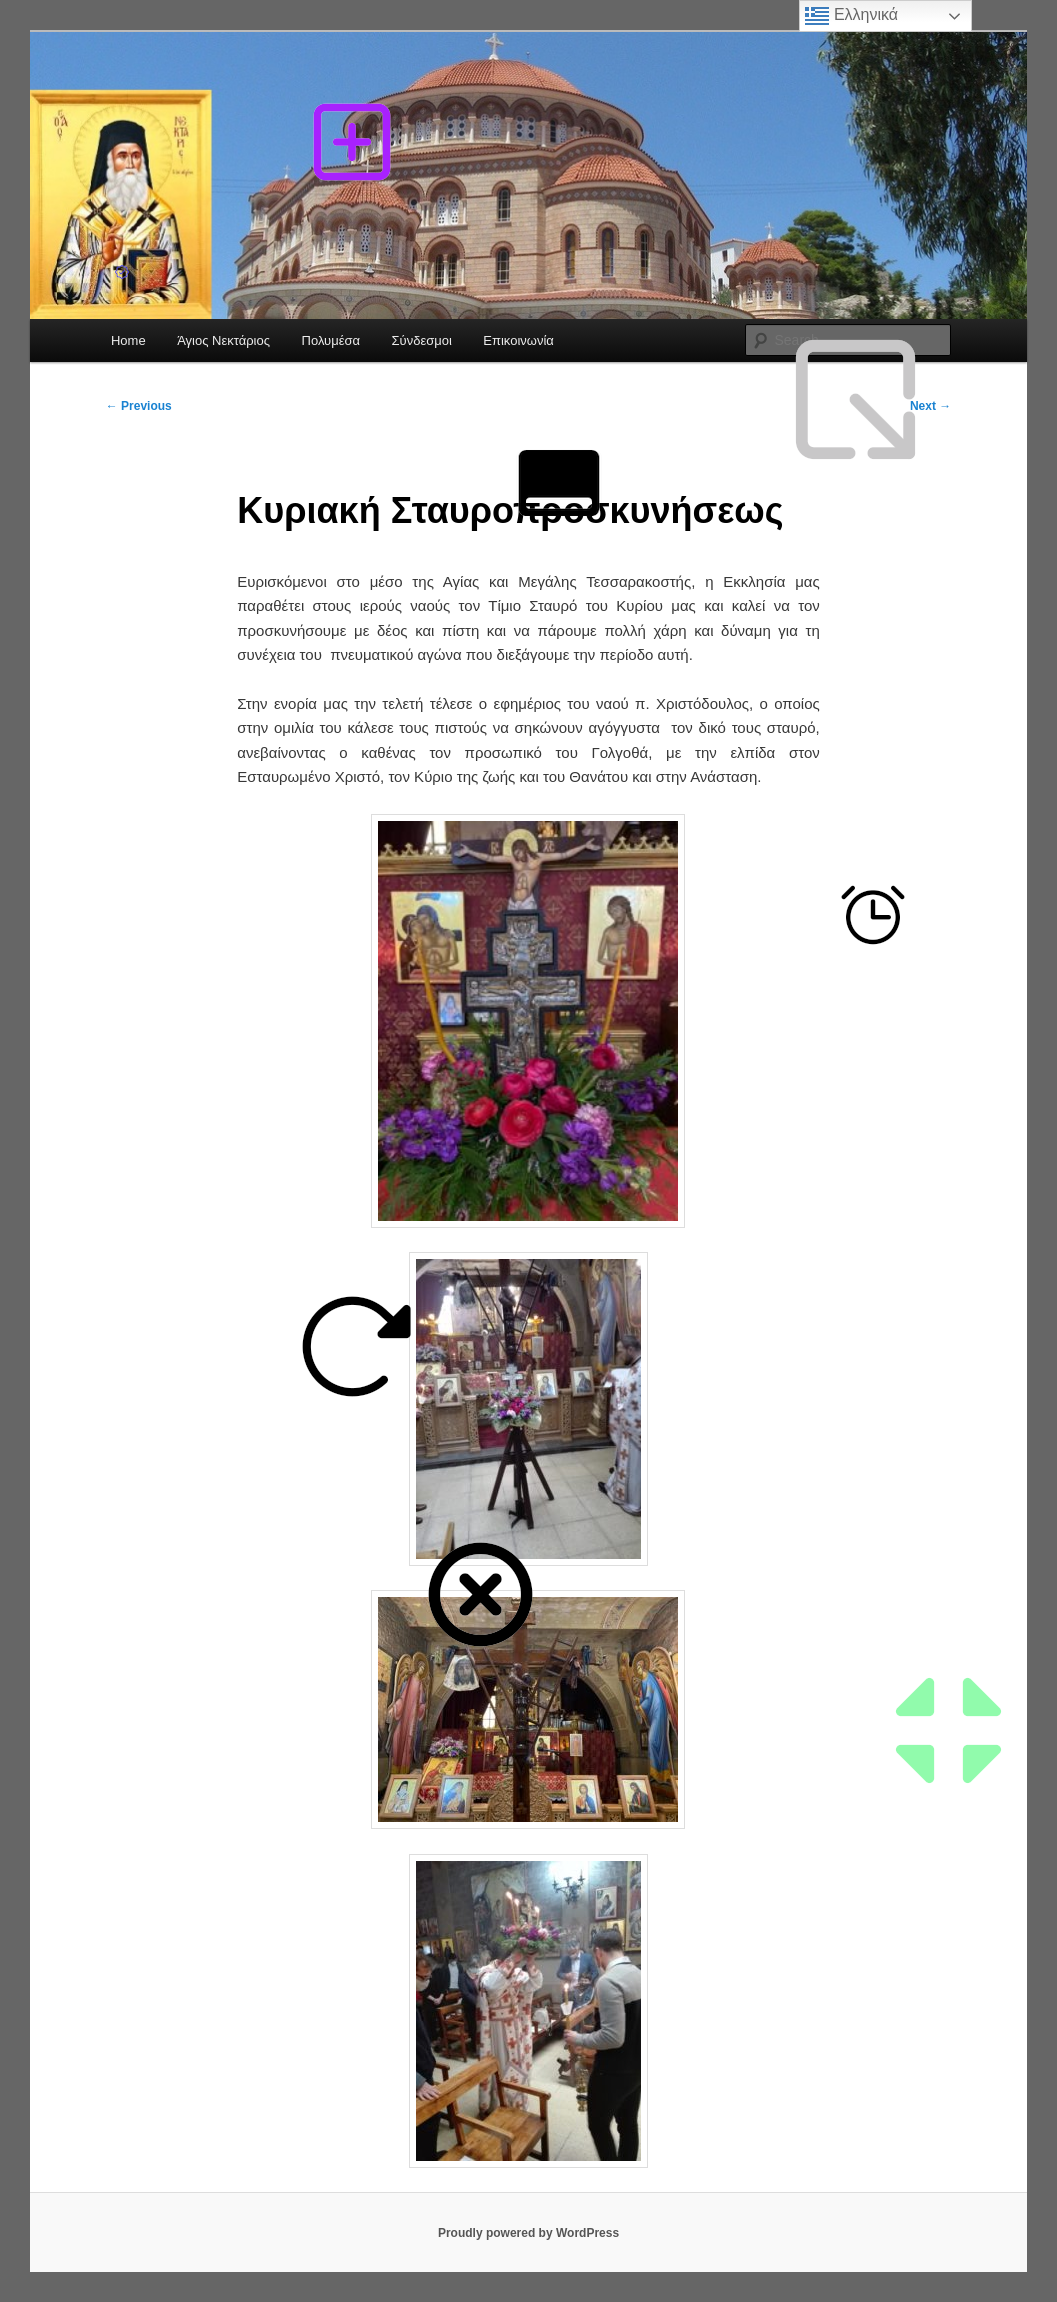 The width and height of the screenshot is (1057, 2302). Describe the element at coordinates (873, 915) in the screenshot. I see `set or manage alarms` at that location.